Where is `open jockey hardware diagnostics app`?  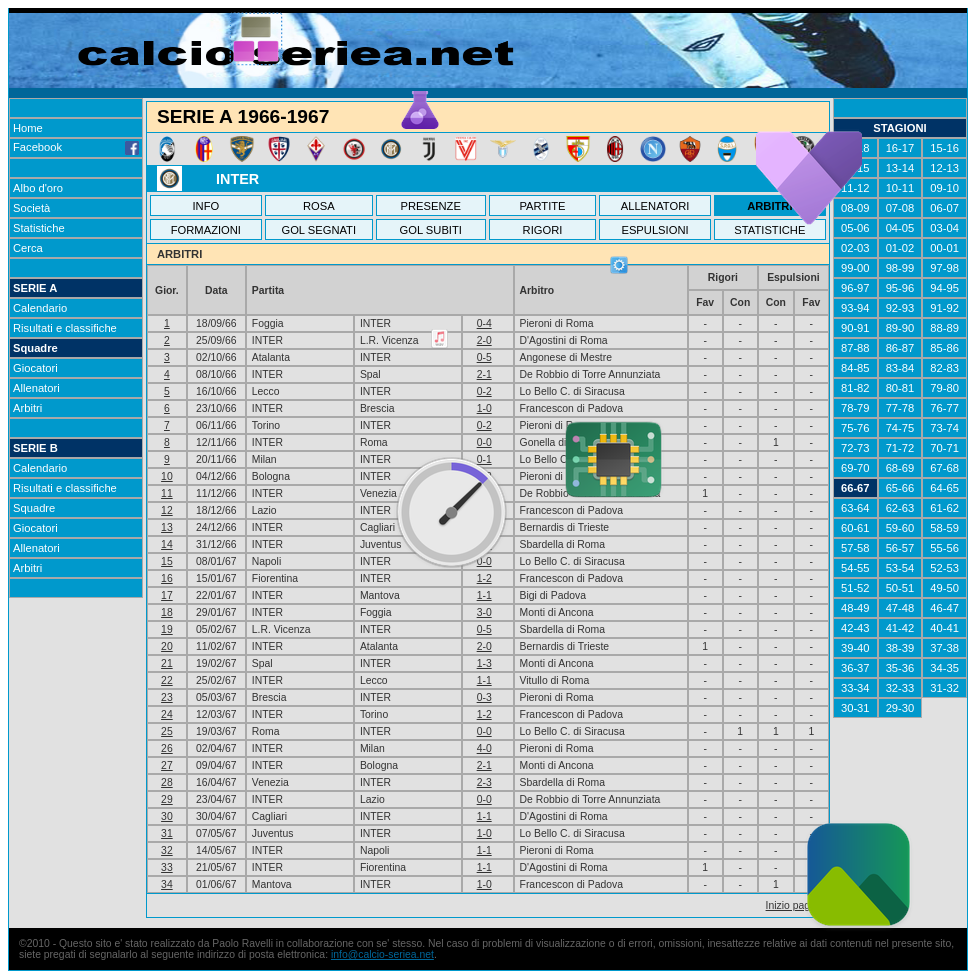
open jockey hardware diagnostics app is located at coordinates (613, 459).